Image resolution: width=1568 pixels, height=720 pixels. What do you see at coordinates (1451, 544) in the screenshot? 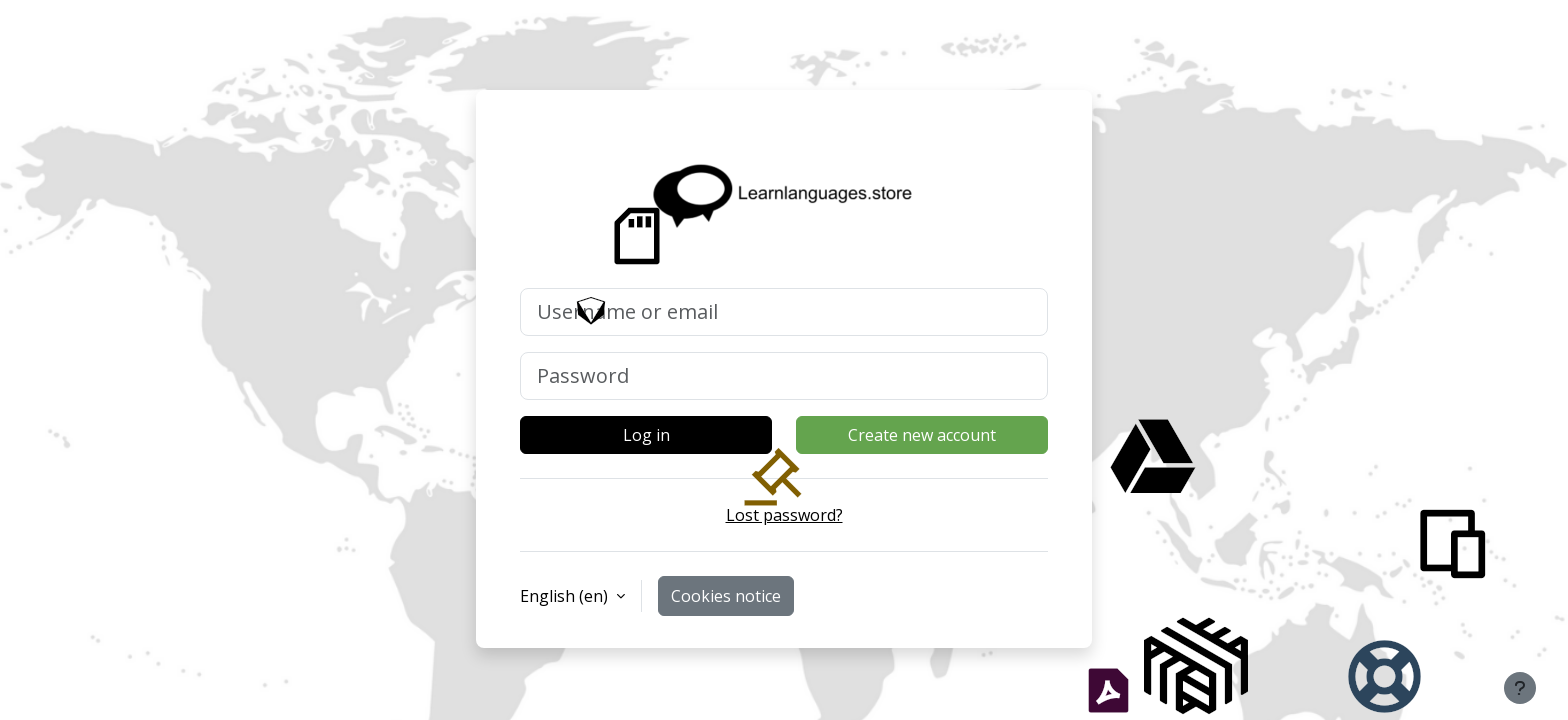
I see `view connected devices` at bounding box center [1451, 544].